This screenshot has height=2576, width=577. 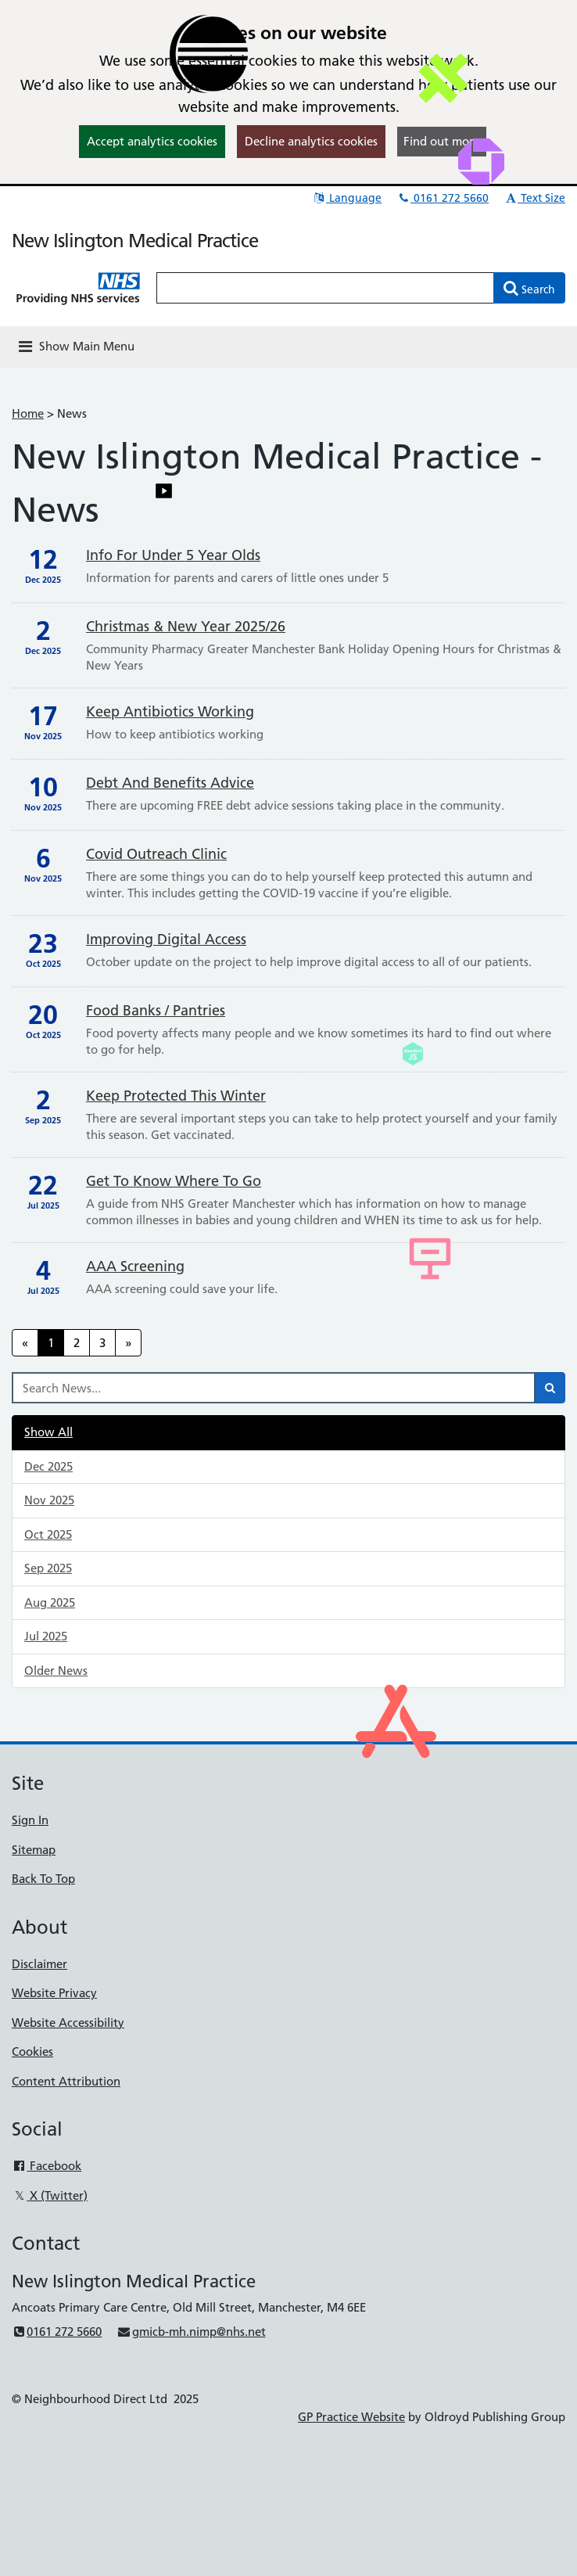 I want to click on open Eclipse IDE application, so click(x=209, y=54).